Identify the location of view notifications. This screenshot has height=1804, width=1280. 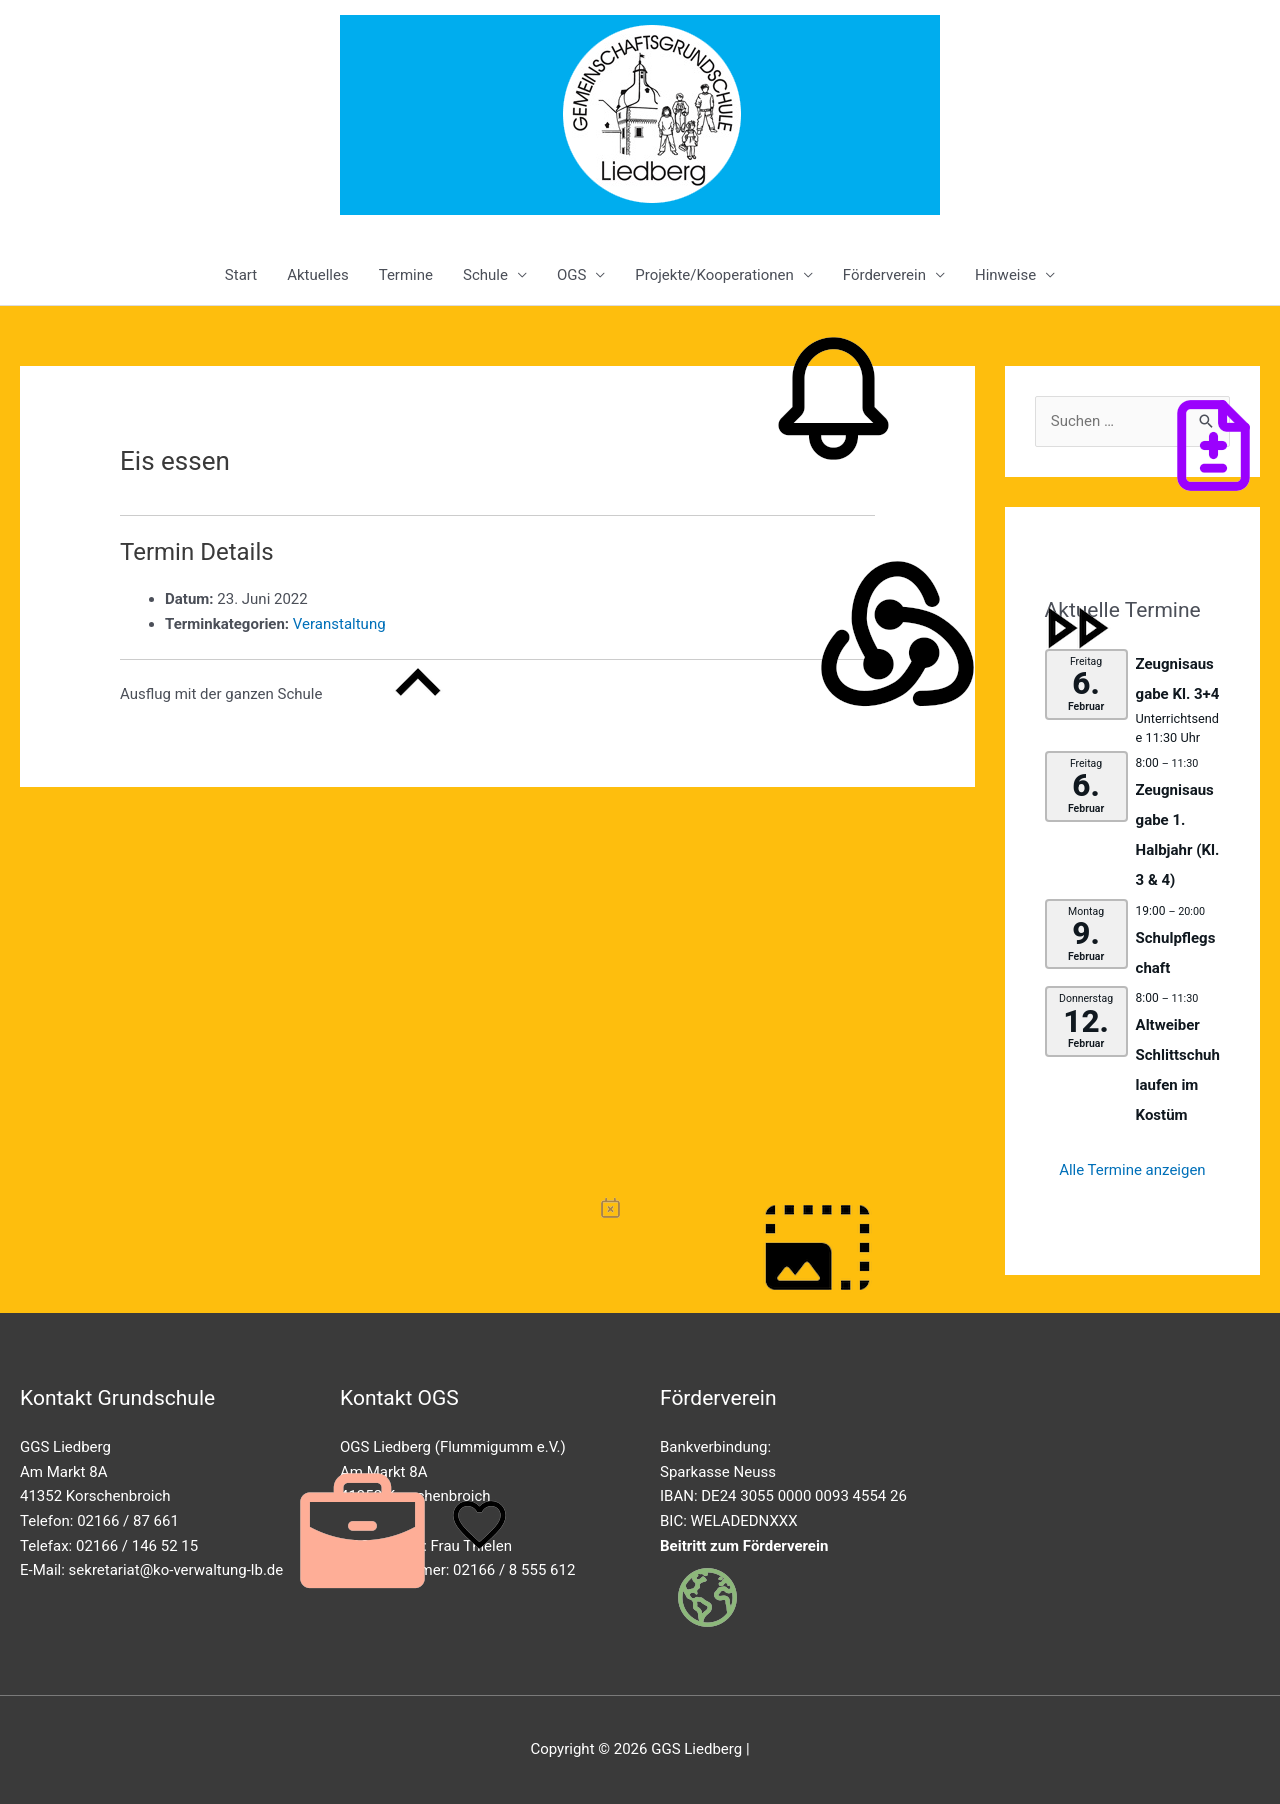
(833, 398).